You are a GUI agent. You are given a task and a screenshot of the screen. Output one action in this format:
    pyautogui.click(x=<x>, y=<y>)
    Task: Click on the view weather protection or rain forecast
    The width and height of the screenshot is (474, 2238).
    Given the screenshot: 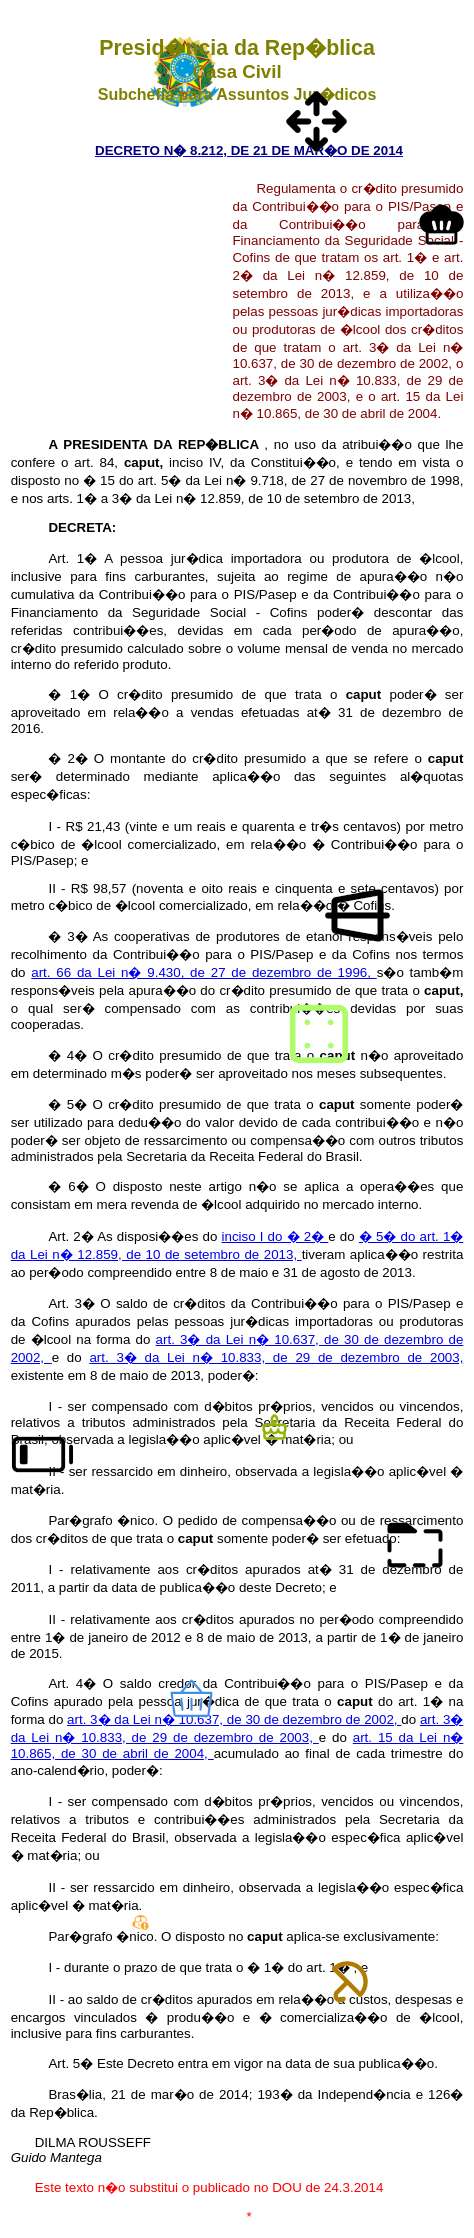 What is the action you would take?
    pyautogui.click(x=349, y=1979)
    